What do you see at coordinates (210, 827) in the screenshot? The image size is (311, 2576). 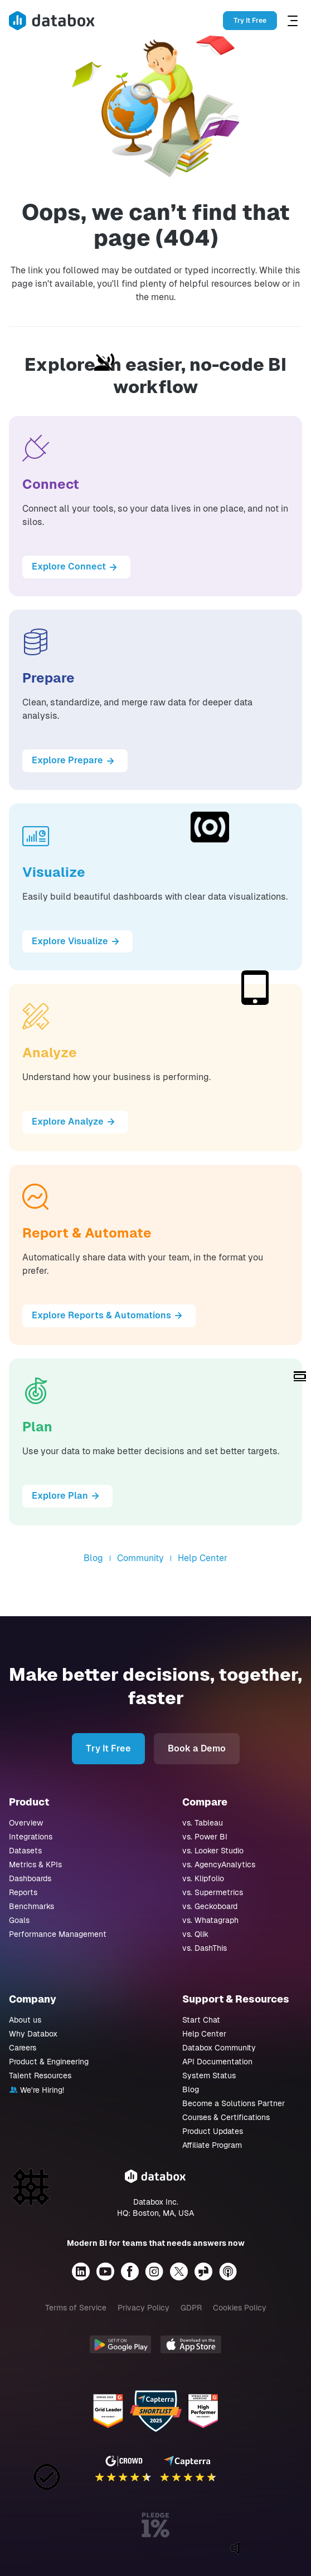 I see `enable surround sound audio output` at bounding box center [210, 827].